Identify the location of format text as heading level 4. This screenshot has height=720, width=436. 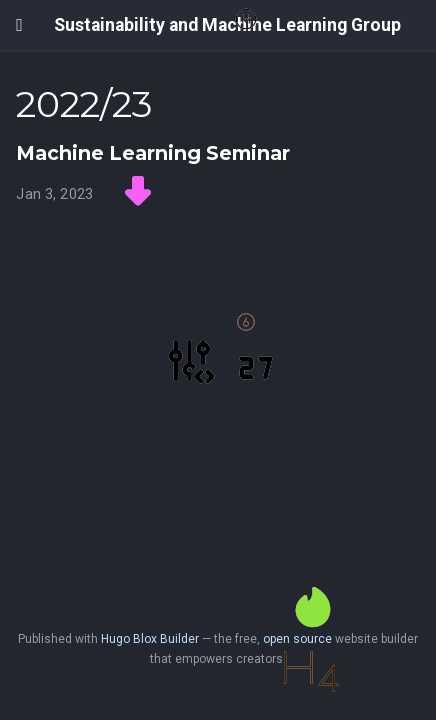
(307, 670).